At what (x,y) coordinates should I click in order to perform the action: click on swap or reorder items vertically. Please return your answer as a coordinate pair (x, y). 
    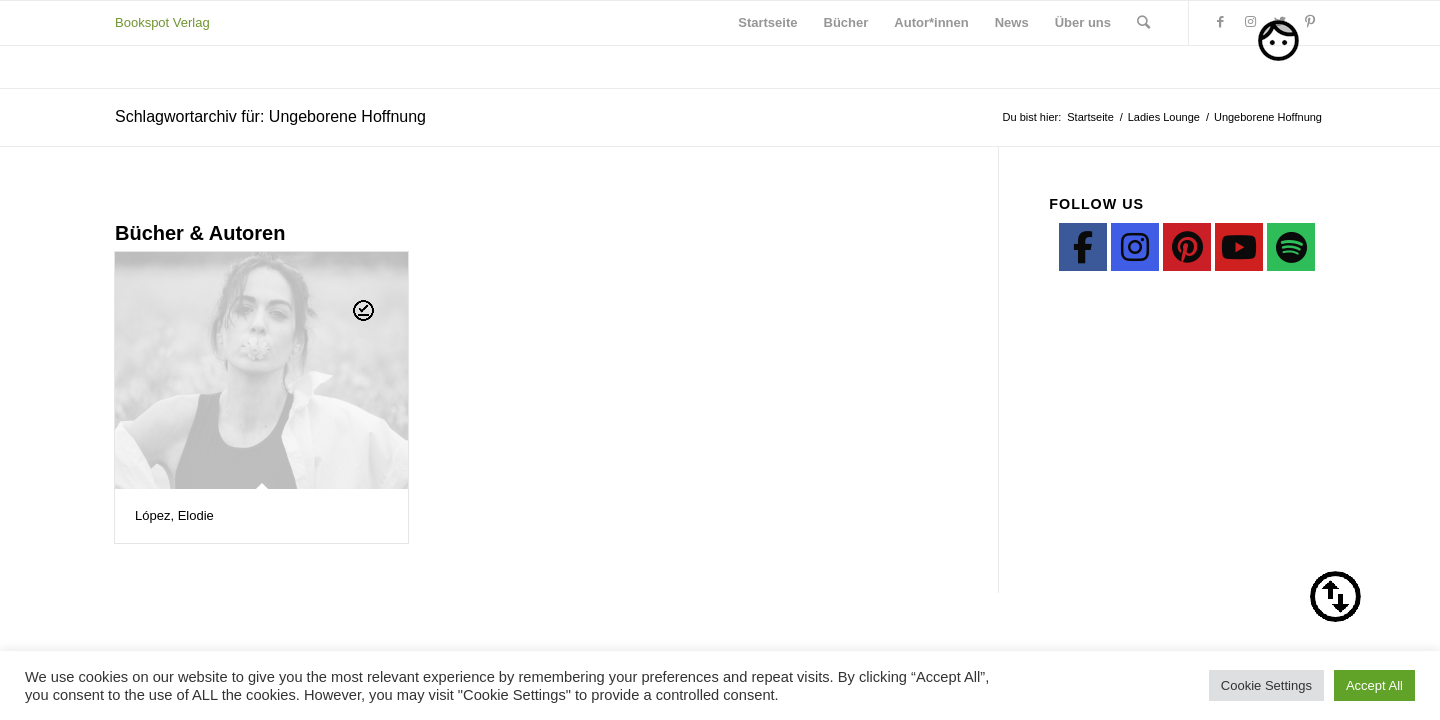
    Looking at the image, I should click on (1335, 596).